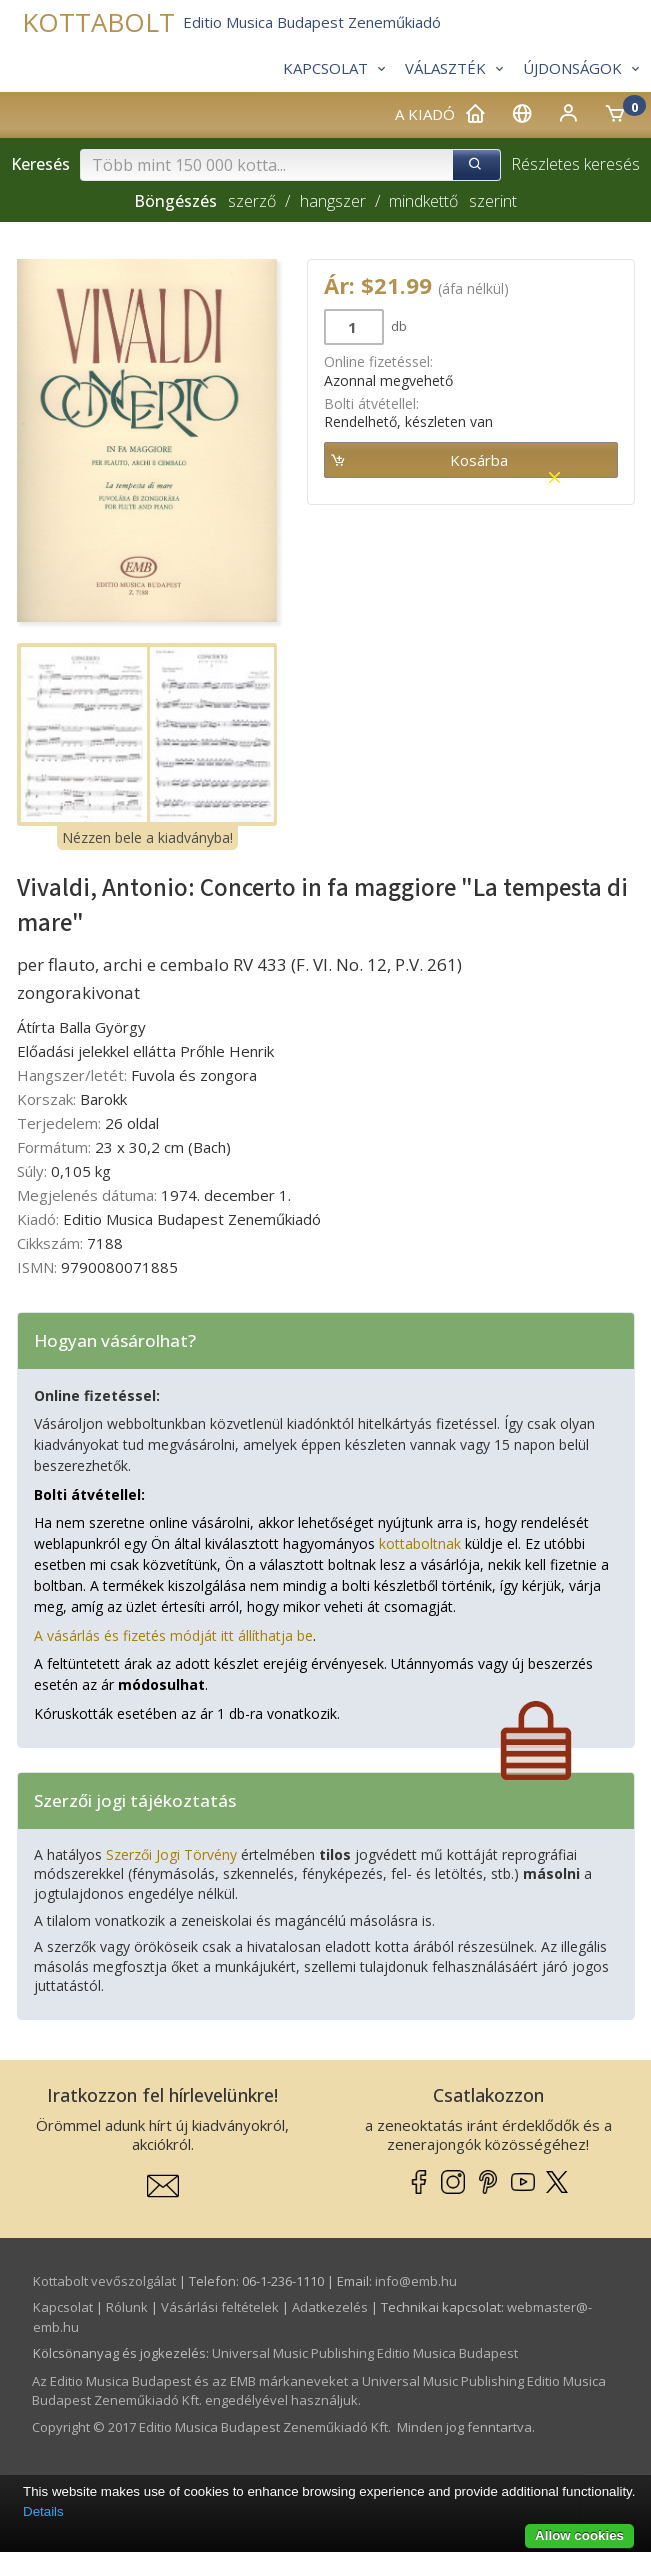 This screenshot has height=2552, width=651. What do you see at coordinates (554, 477) in the screenshot?
I see `close the current window or dialog` at bounding box center [554, 477].